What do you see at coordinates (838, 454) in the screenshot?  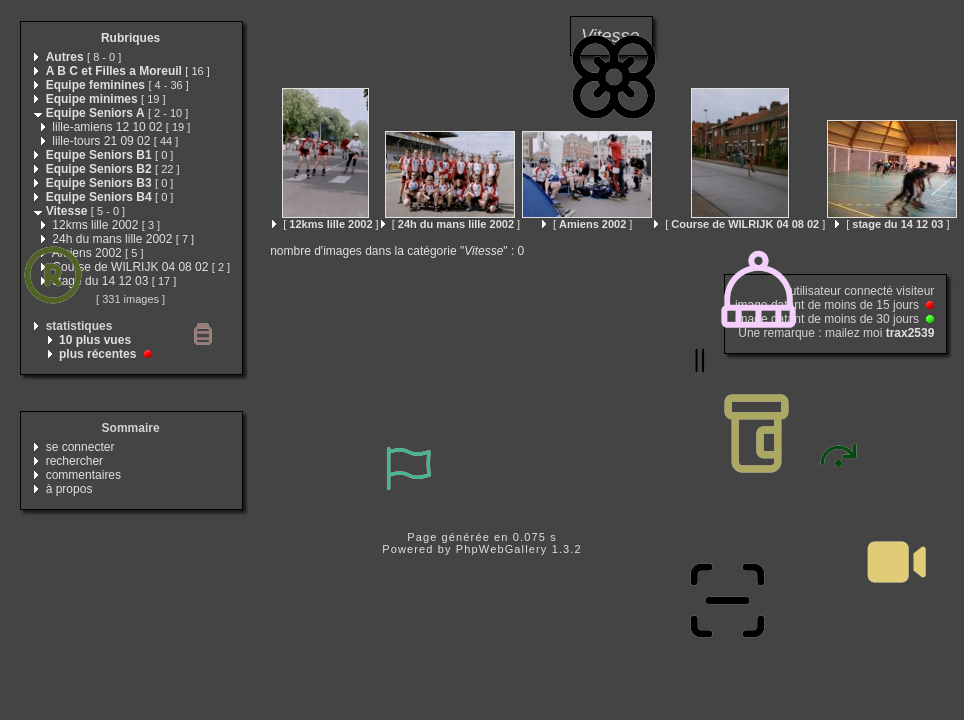 I see `redo action with active state indicator` at bounding box center [838, 454].